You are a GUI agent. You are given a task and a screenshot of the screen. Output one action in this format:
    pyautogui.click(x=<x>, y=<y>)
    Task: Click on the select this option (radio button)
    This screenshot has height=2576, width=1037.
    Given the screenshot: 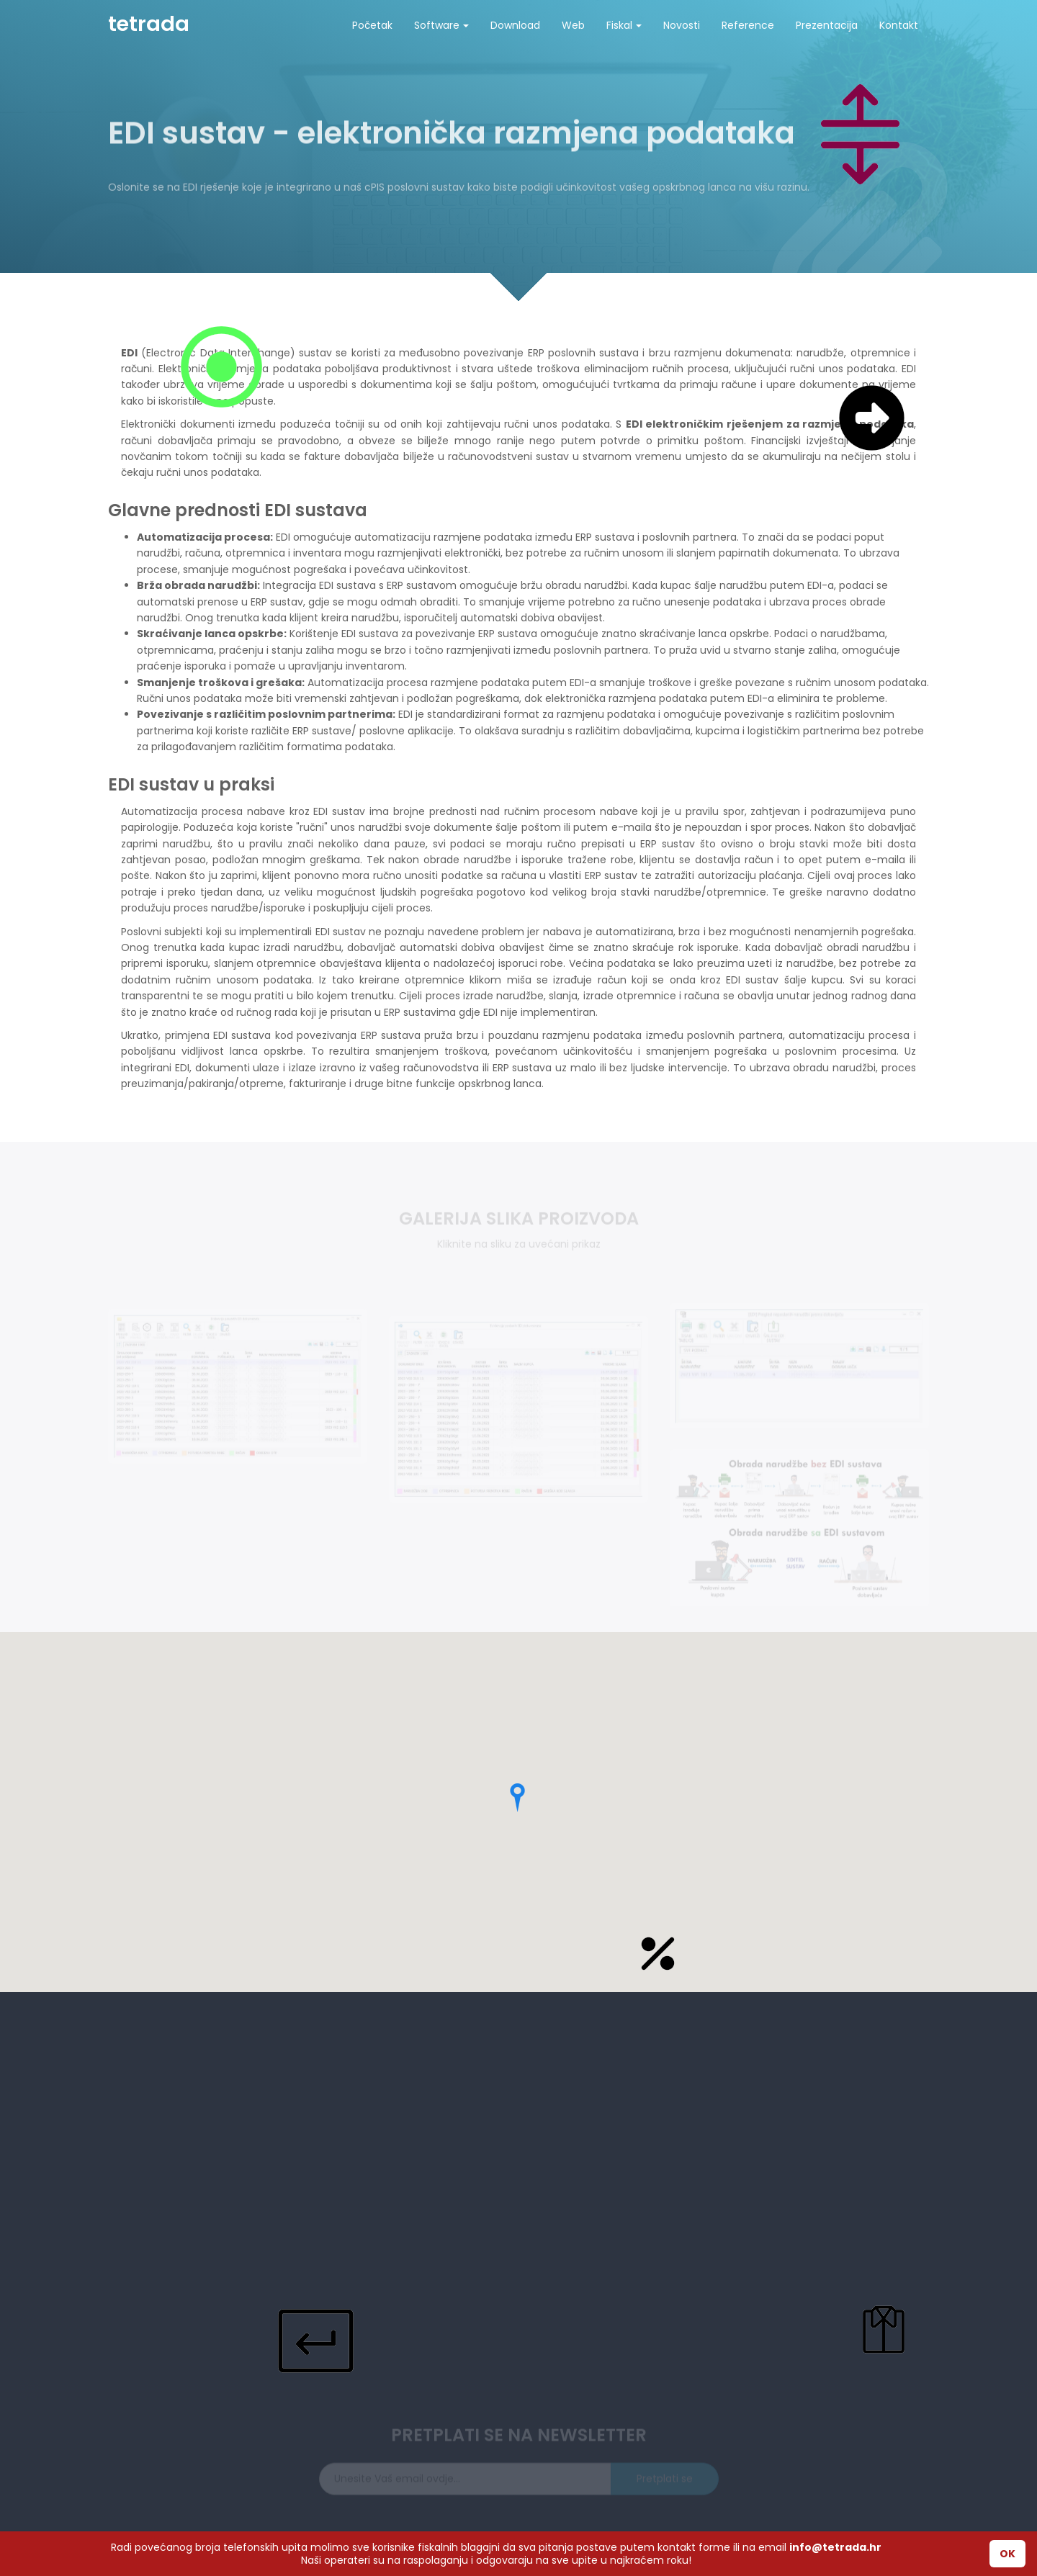 What is the action you would take?
    pyautogui.click(x=221, y=366)
    